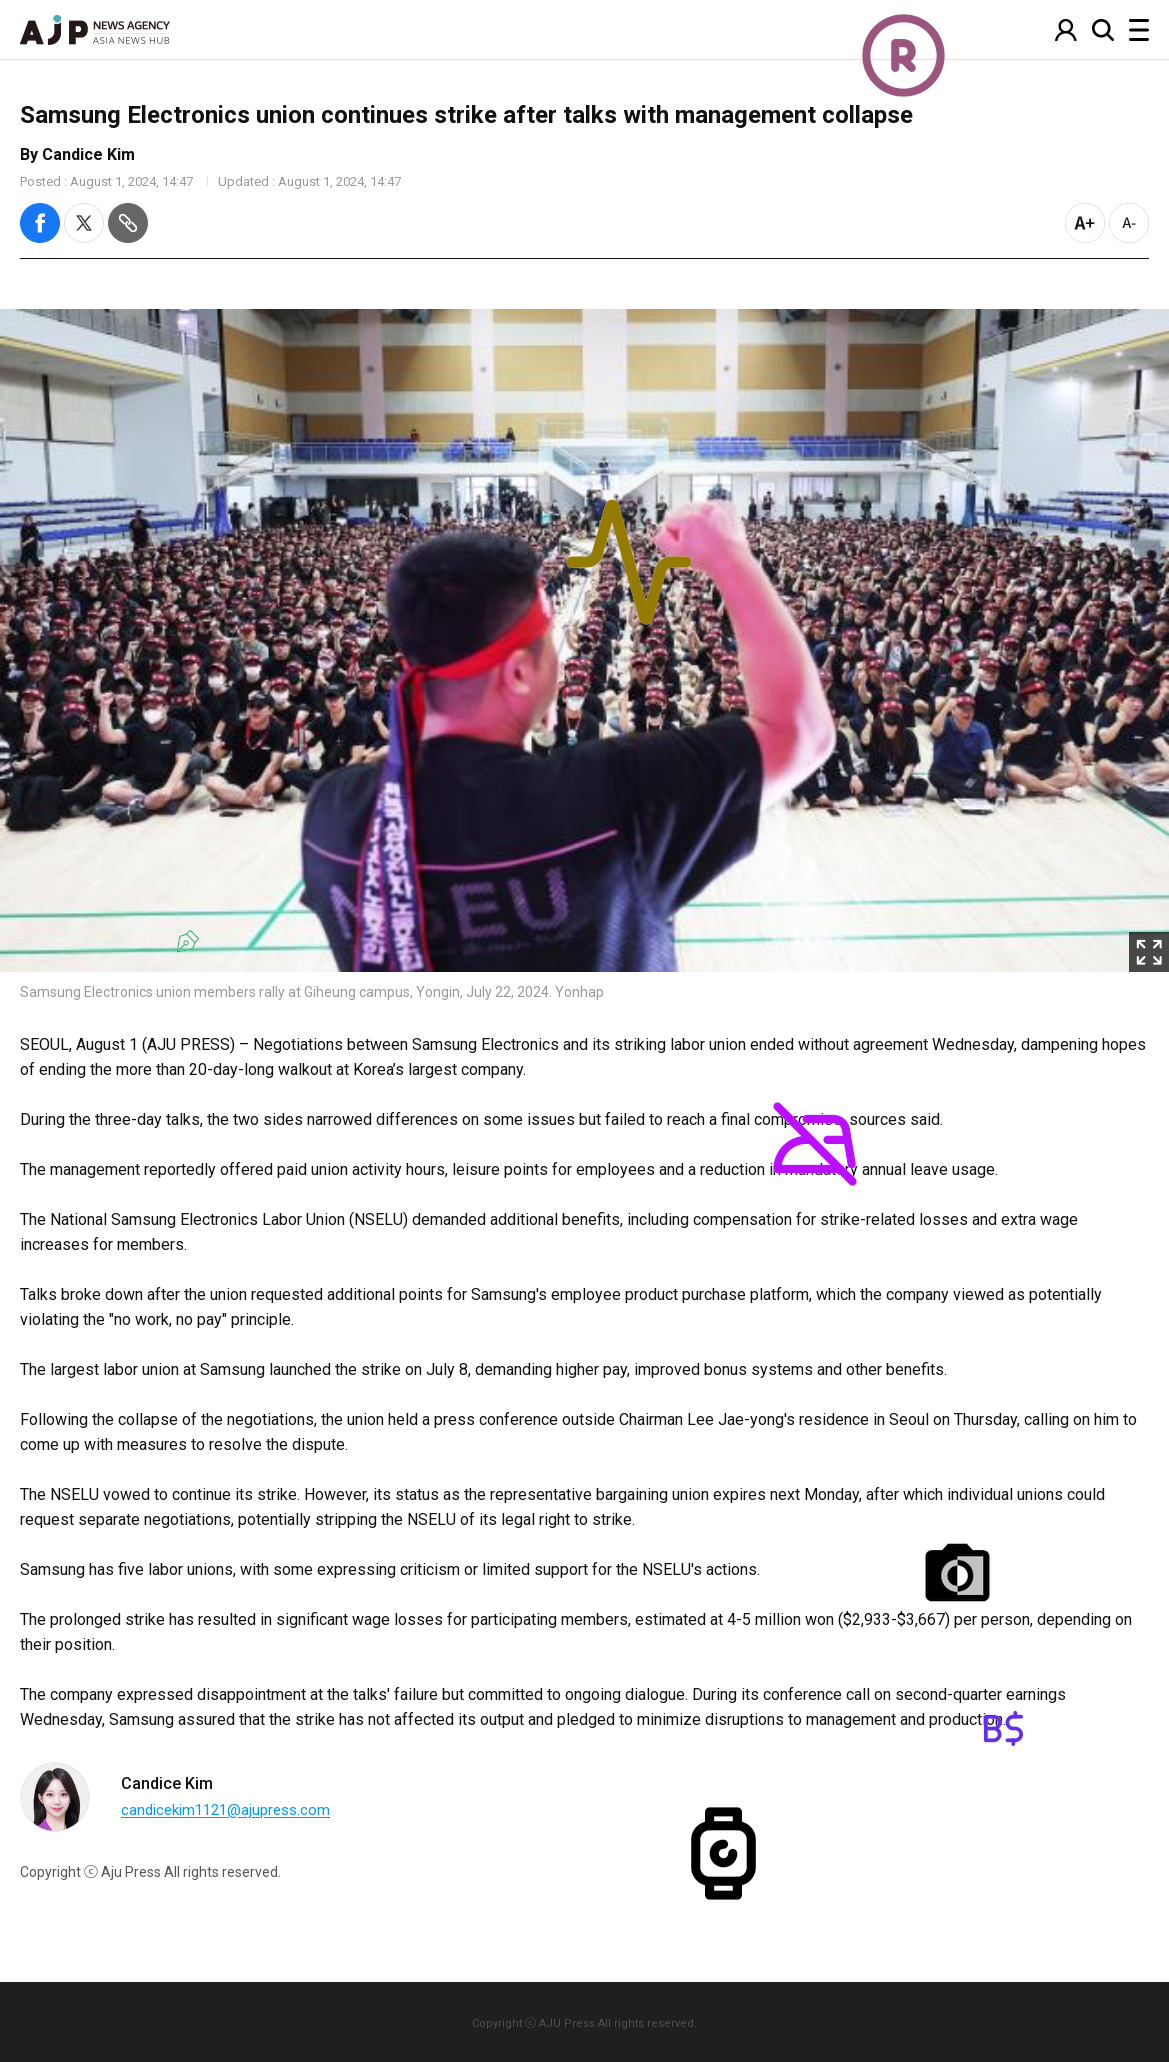 This screenshot has height=2062, width=1169. I want to click on view smartwatch activity statistics, so click(723, 1853).